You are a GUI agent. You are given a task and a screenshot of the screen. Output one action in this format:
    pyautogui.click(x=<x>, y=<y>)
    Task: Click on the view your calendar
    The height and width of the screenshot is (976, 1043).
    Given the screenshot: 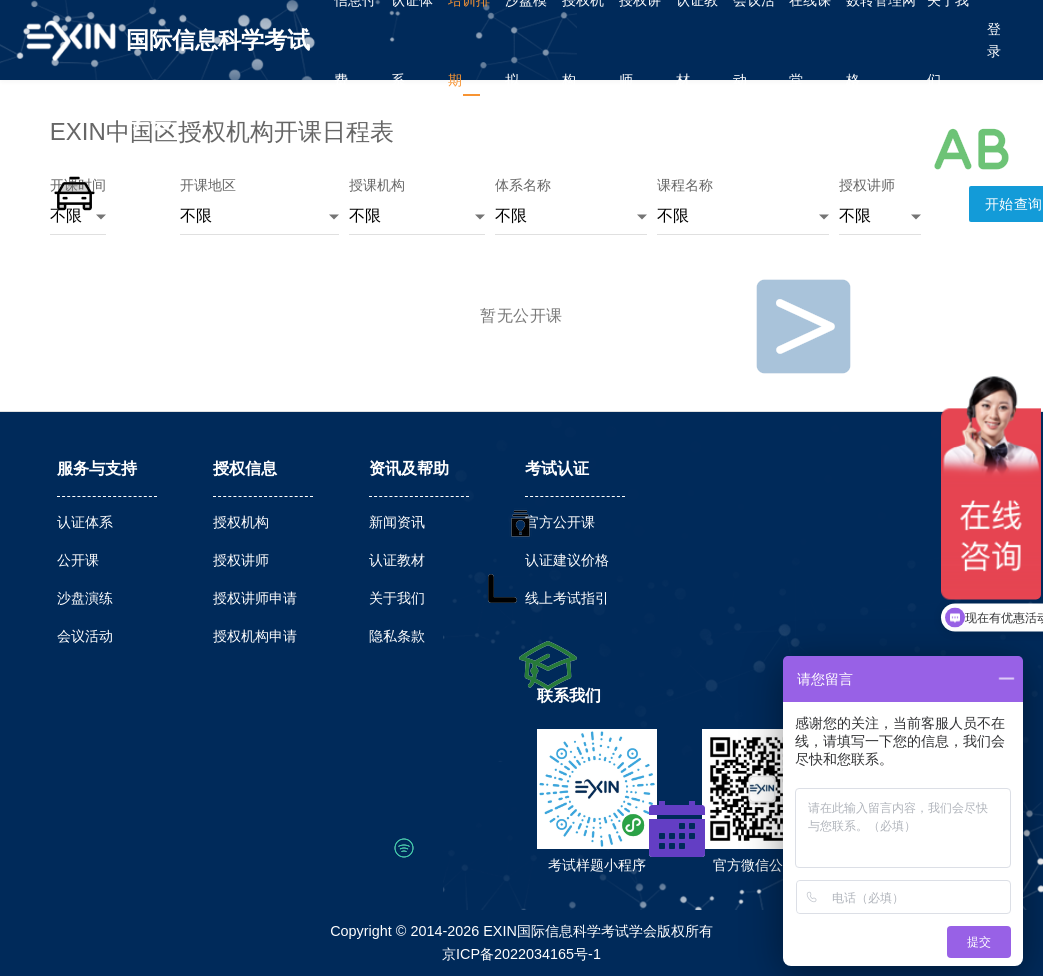 What is the action you would take?
    pyautogui.click(x=677, y=829)
    